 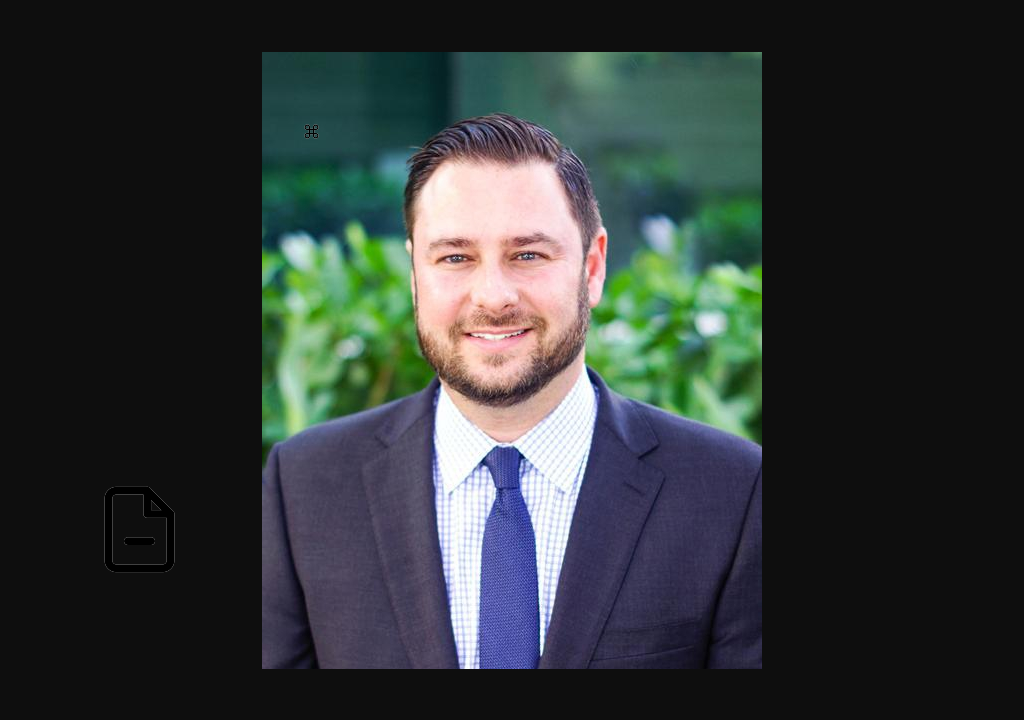 What do you see at coordinates (139, 529) in the screenshot?
I see `remove content from a file` at bounding box center [139, 529].